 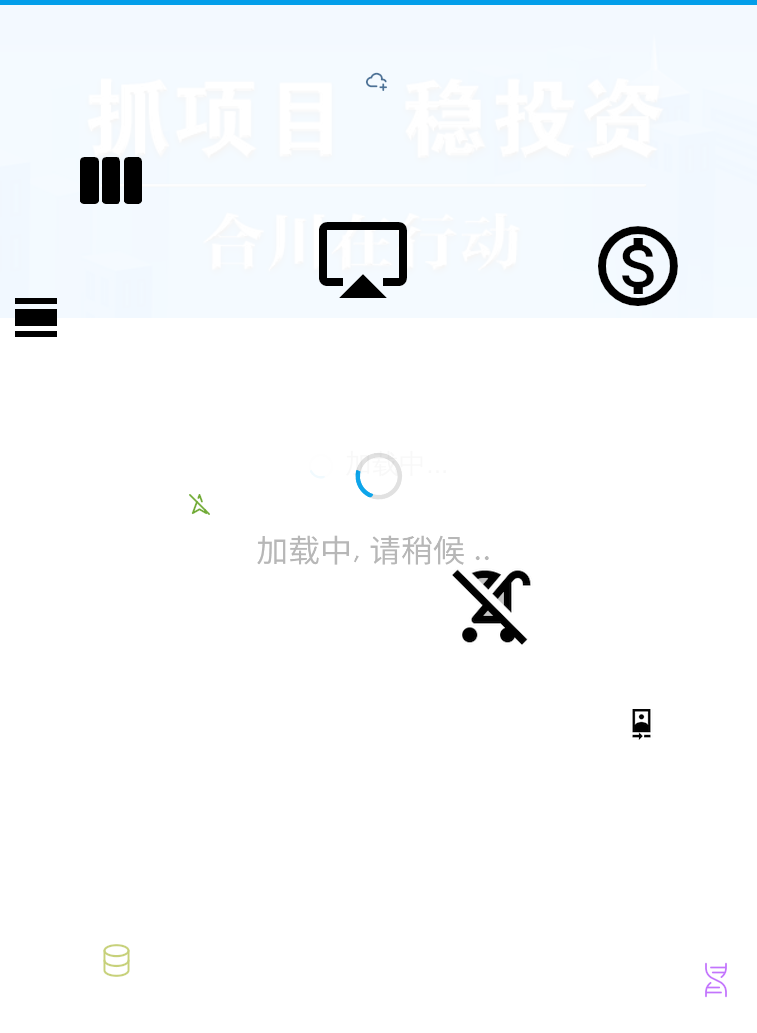 I want to click on switch to day view in calendar, so click(x=37, y=317).